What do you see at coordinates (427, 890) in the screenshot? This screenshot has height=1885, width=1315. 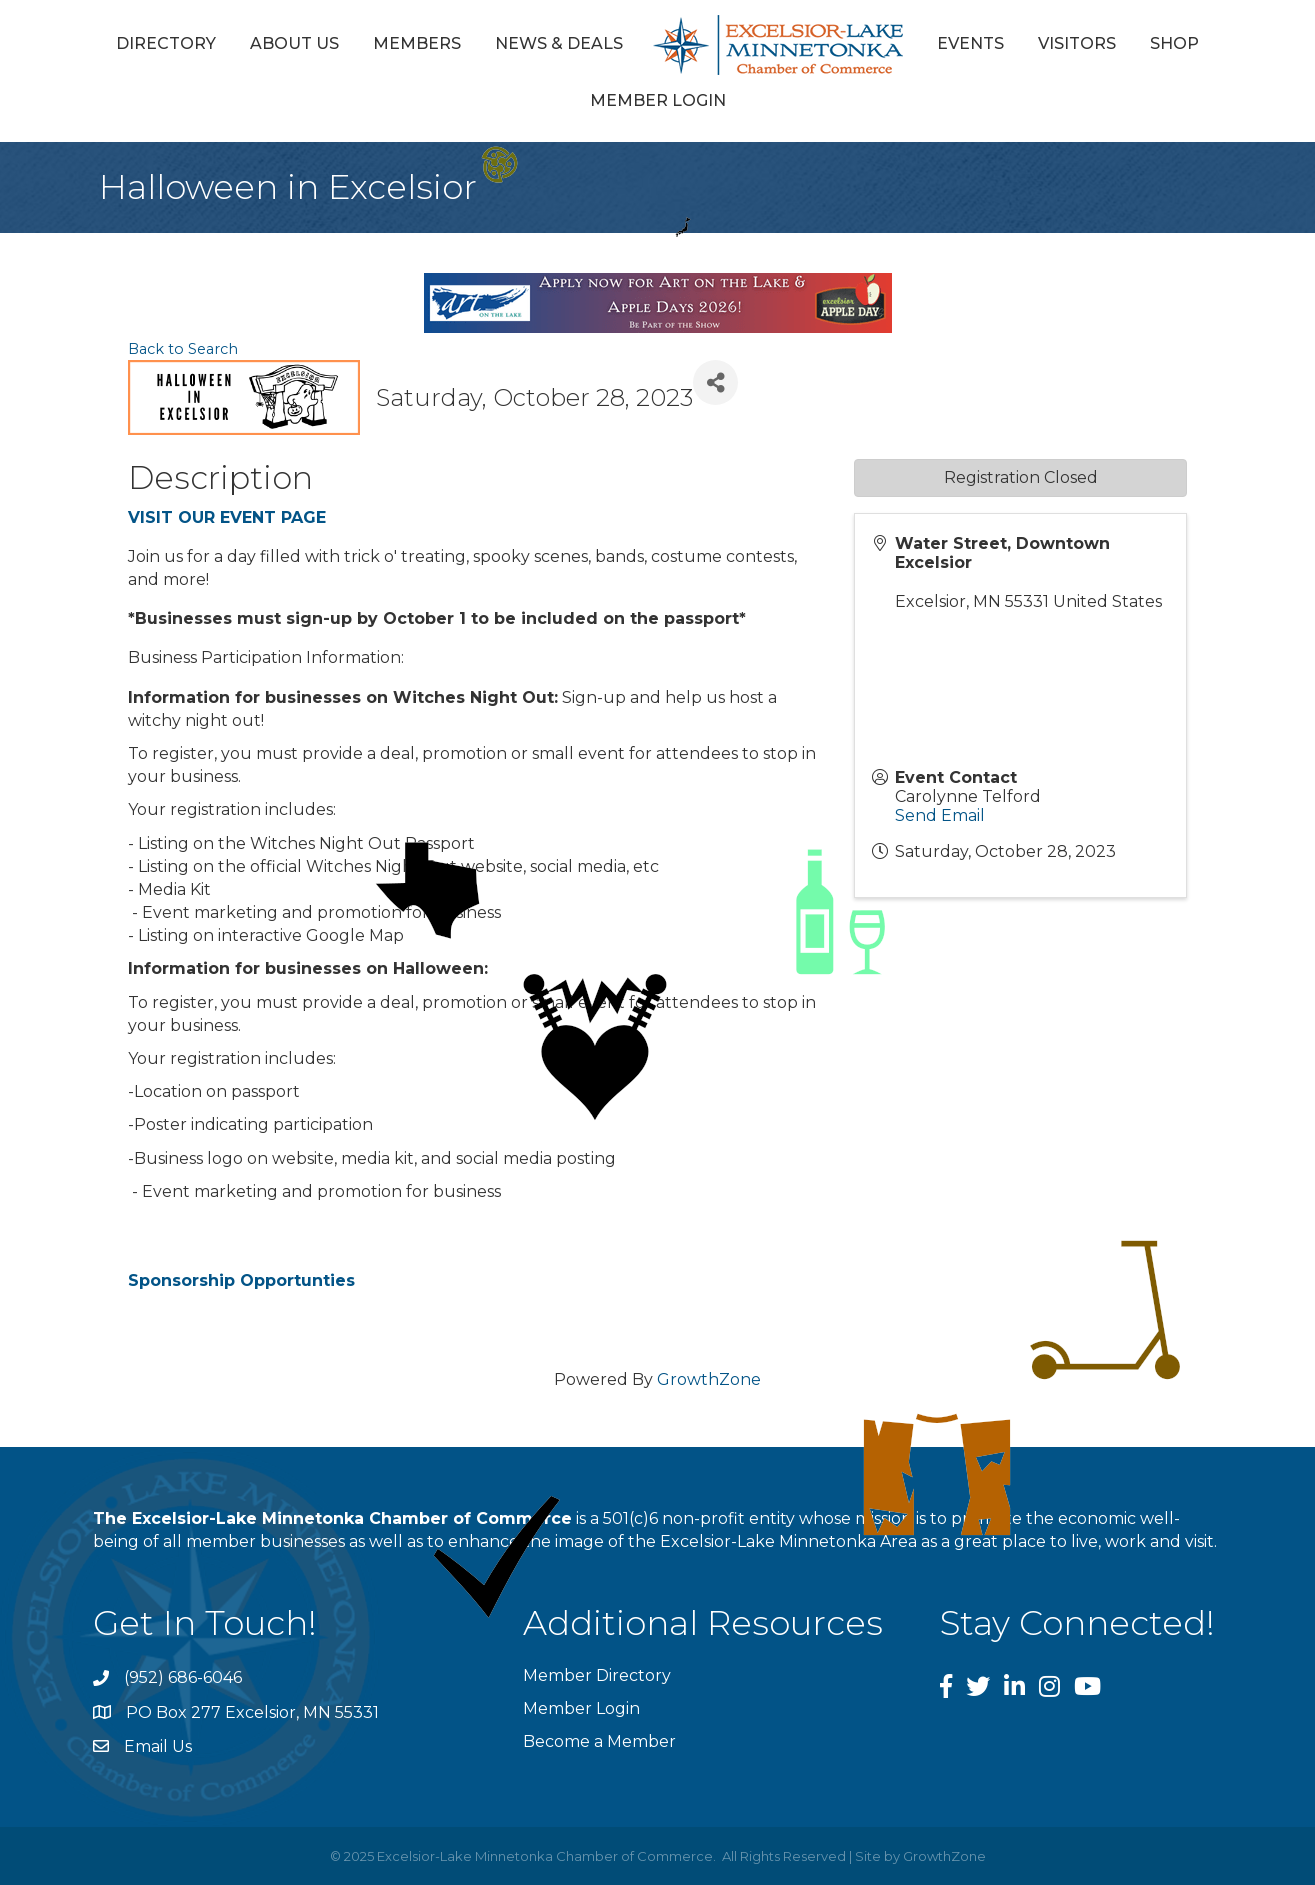 I see `select texas as your region or state` at bounding box center [427, 890].